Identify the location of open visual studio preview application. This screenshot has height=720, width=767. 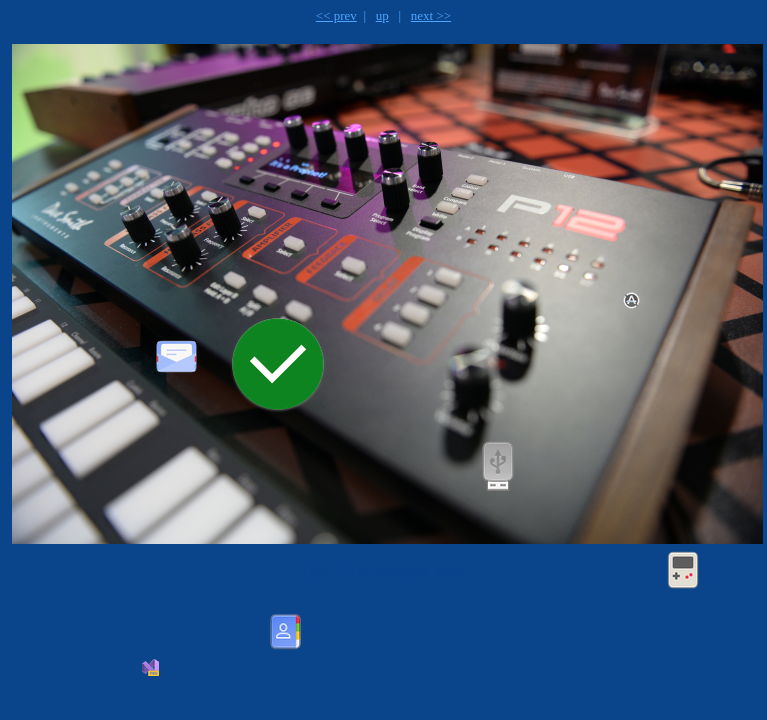
(150, 667).